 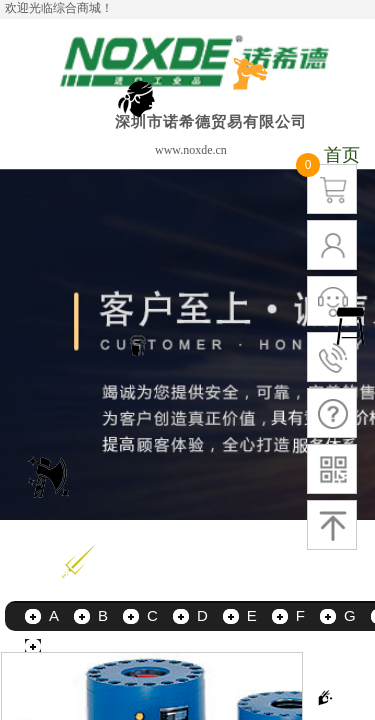 What do you see at coordinates (350, 325) in the screenshot?
I see `bar seating or stool furniture option` at bounding box center [350, 325].